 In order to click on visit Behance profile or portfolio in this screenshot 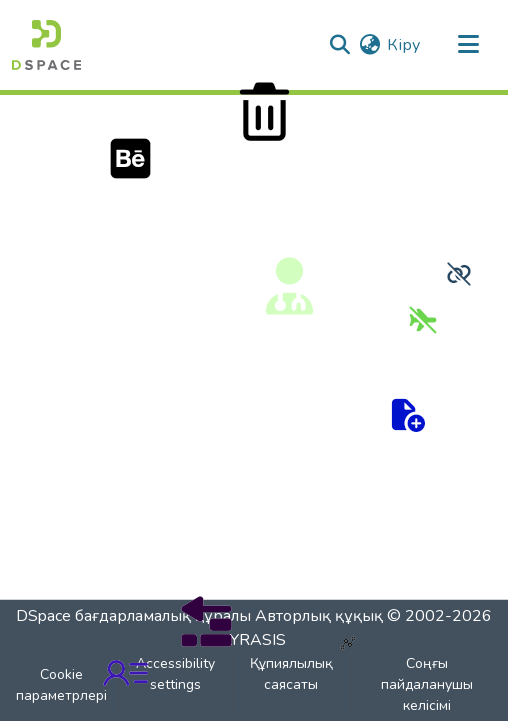, I will do `click(130, 158)`.